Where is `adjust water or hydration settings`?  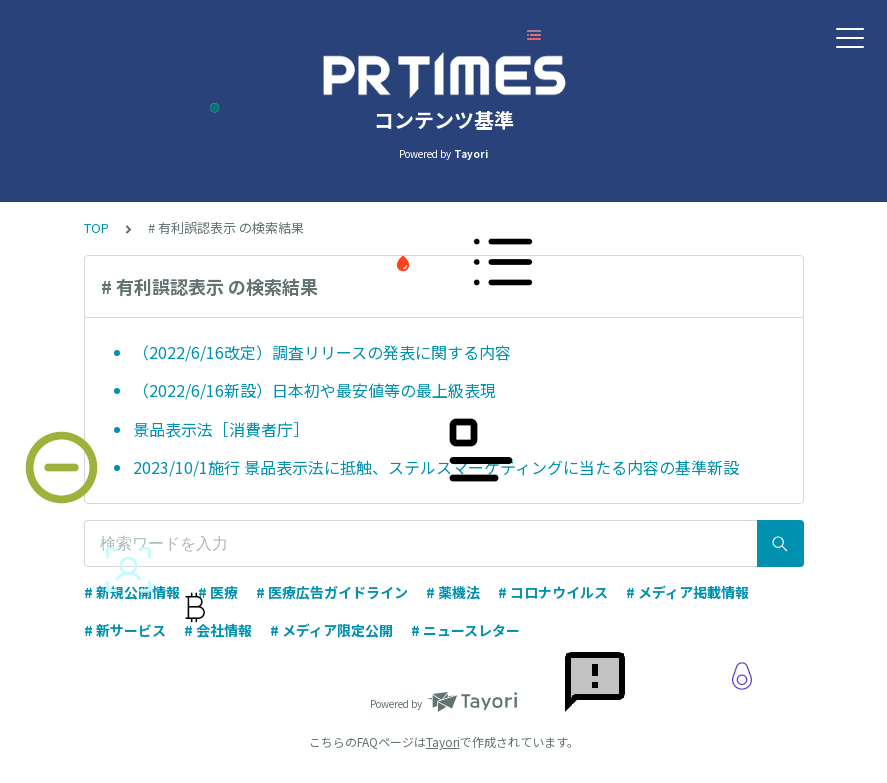 adjust water or hydration settings is located at coordinates (403, 264).